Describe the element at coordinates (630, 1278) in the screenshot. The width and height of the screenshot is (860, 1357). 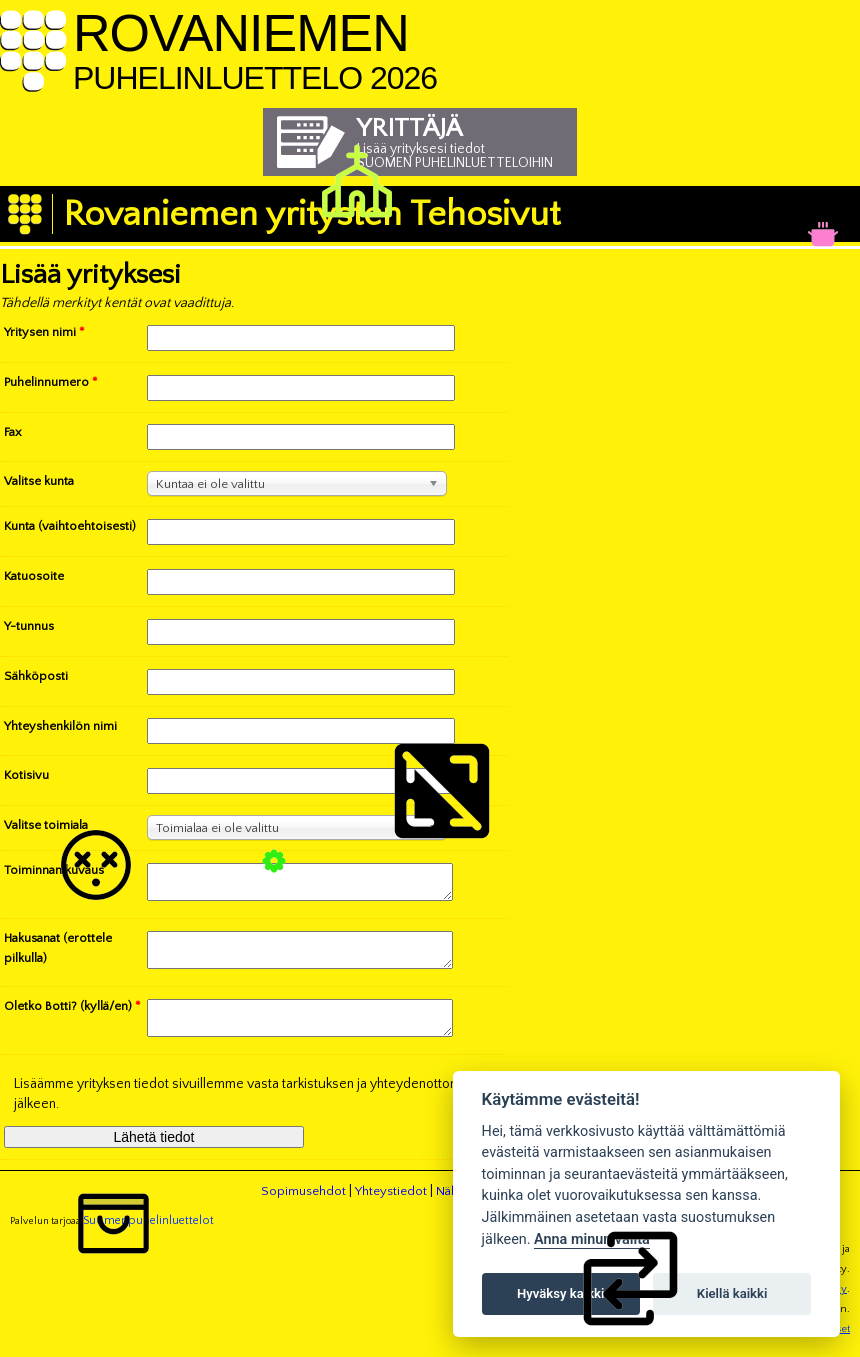
I see `swap or exchange items` at that location.